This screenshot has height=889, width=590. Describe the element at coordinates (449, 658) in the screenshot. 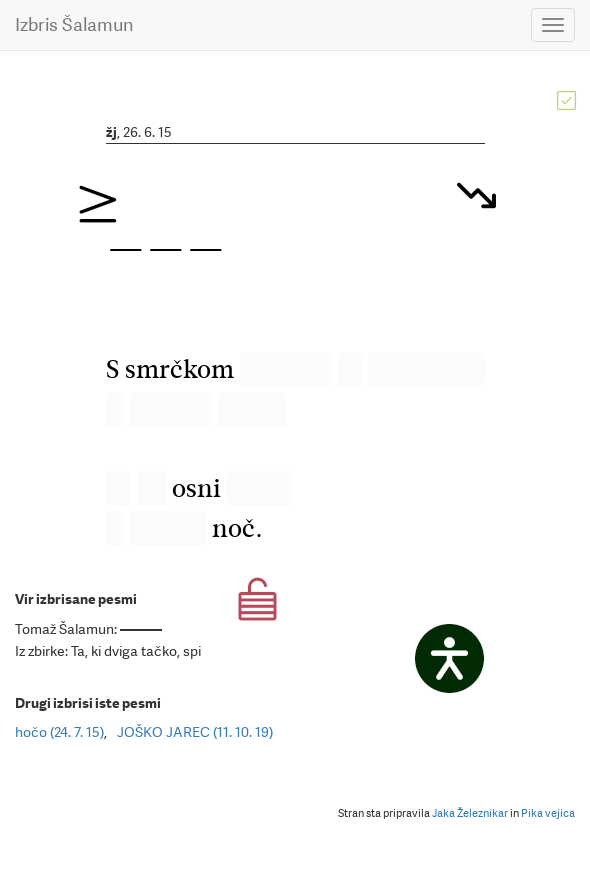

I see `view user profile` at that location.